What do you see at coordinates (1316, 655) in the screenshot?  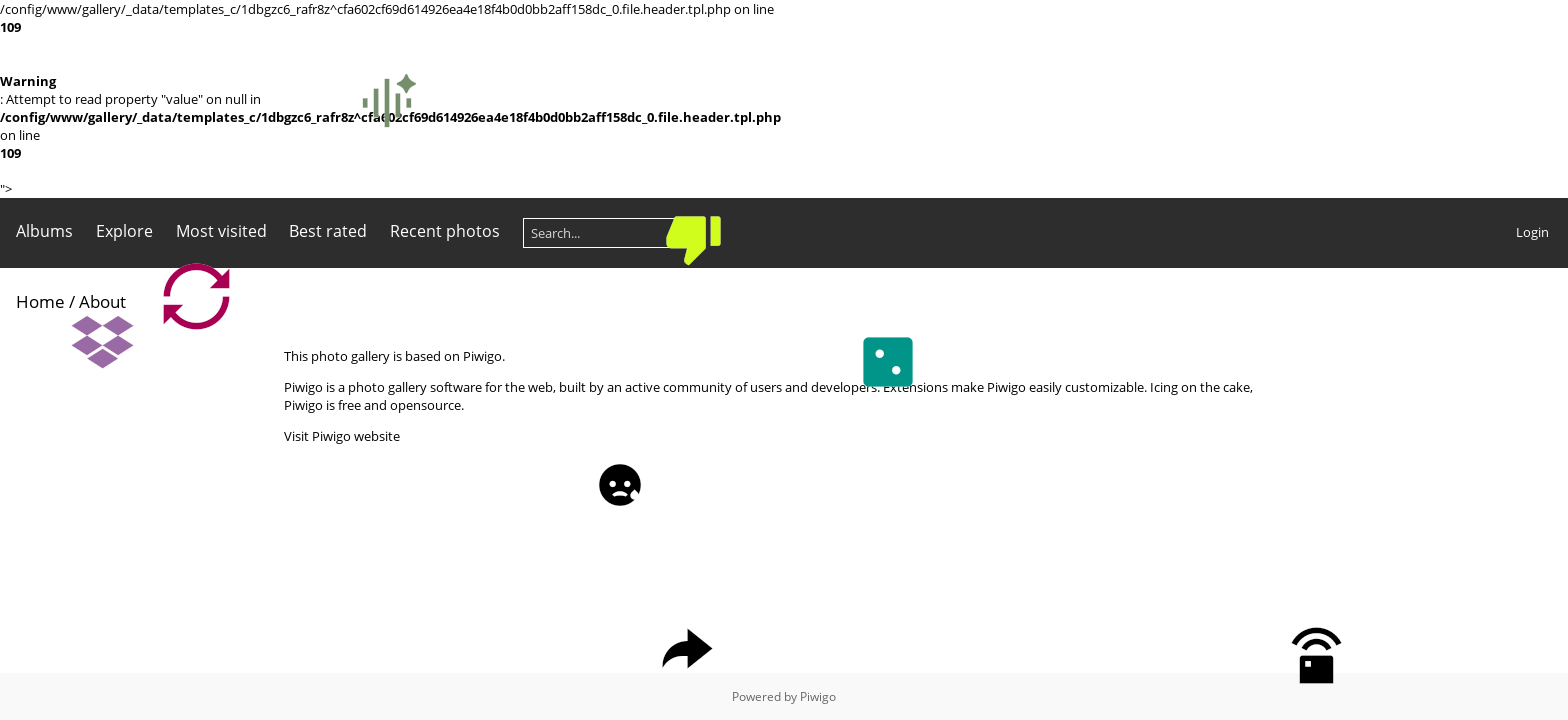 I see `connect to a remote control device` at bounding box center [1316, 655].